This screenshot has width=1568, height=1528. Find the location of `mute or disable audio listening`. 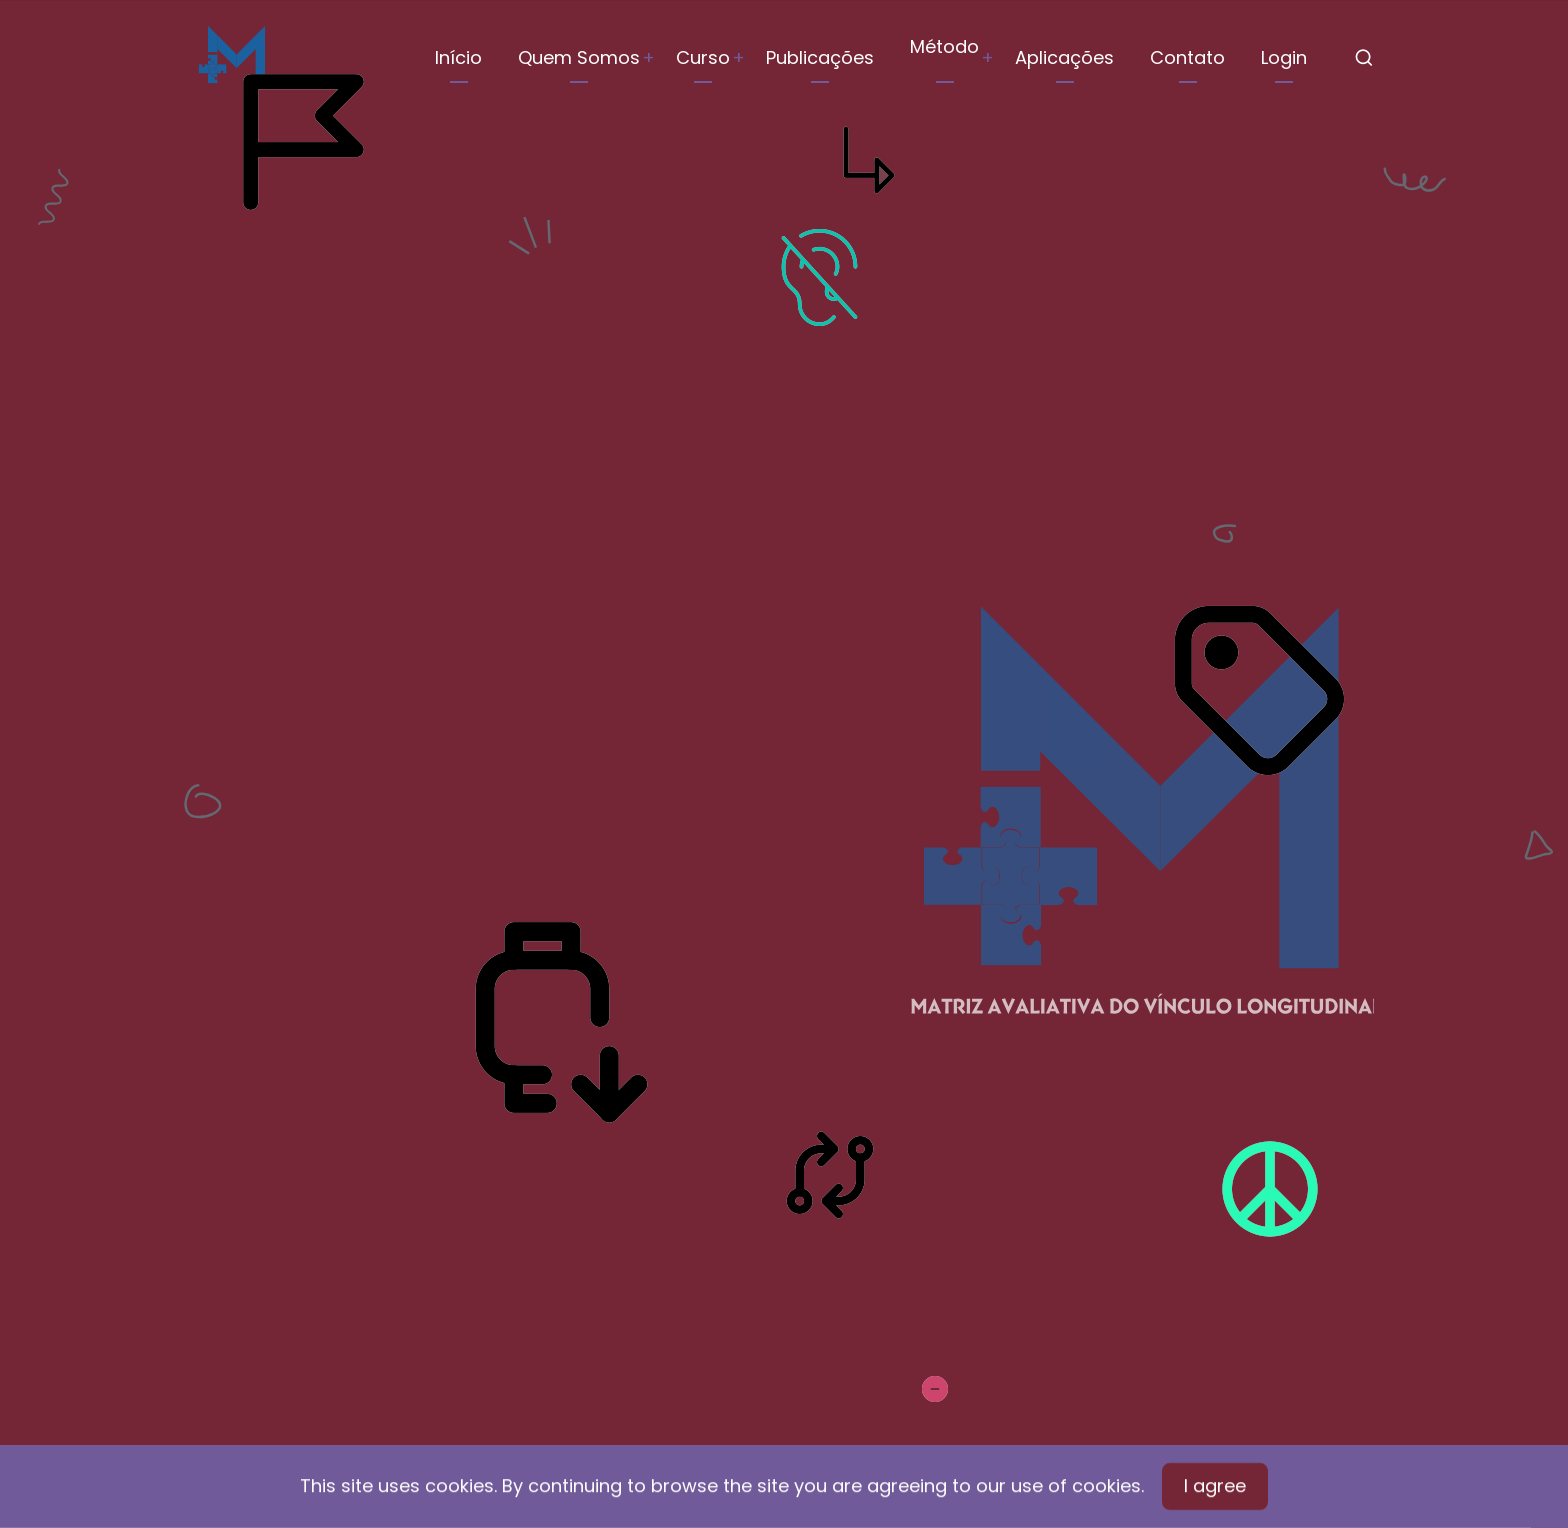

mute or disable audio listening is located at coordinates (819, 277).